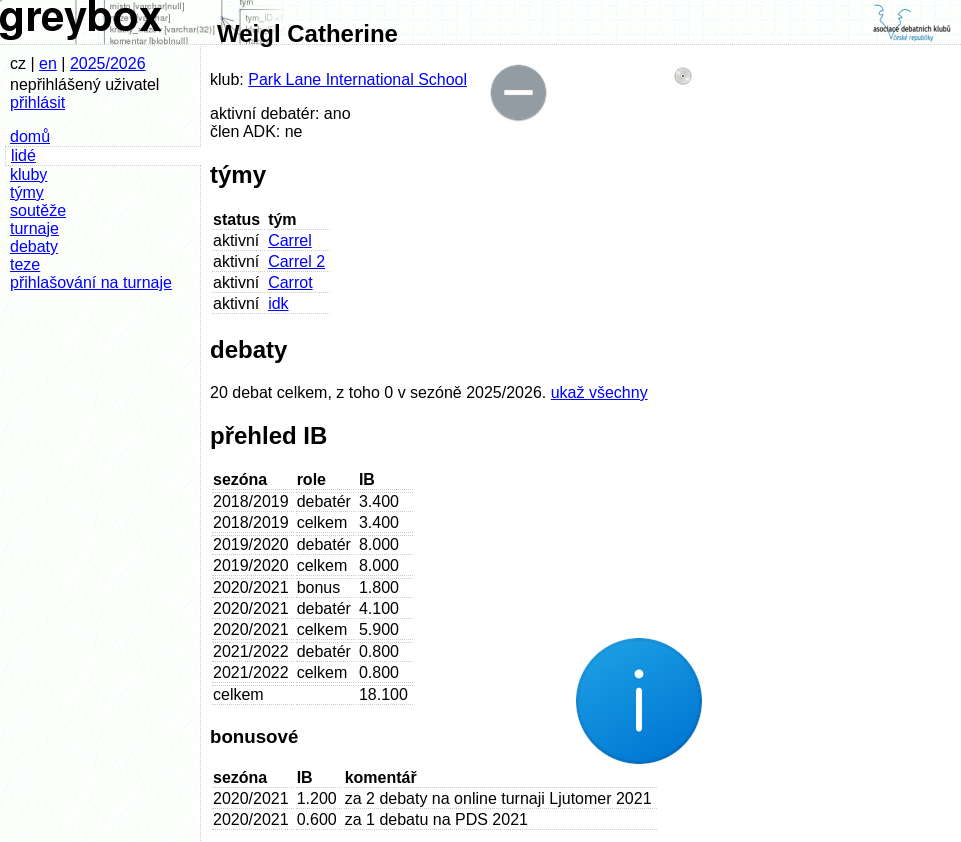  What do you see at coordinates (639, 701) in the screenshot?
I see `view more information about this item` at bounding box center [639, 701].